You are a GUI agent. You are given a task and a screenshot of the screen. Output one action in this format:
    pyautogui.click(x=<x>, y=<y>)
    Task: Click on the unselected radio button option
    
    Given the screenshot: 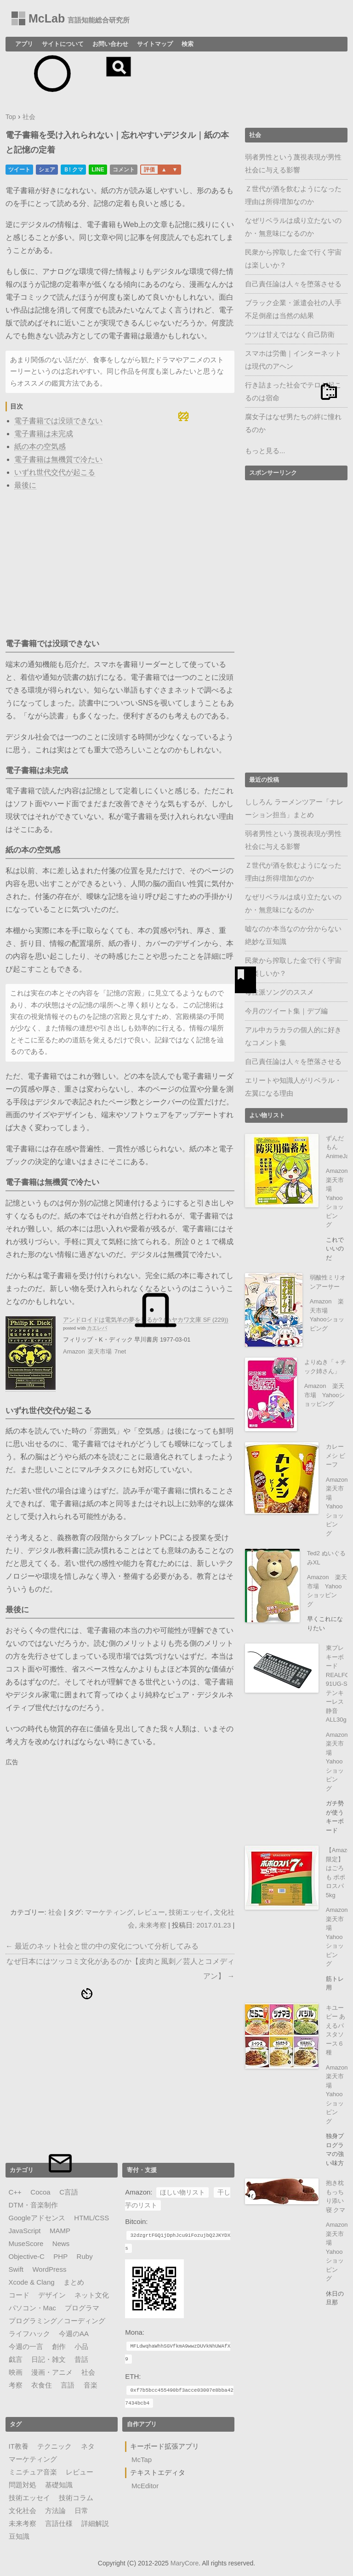 What is the action you would take?
    pyautogui.click(x=52, y=74)
    